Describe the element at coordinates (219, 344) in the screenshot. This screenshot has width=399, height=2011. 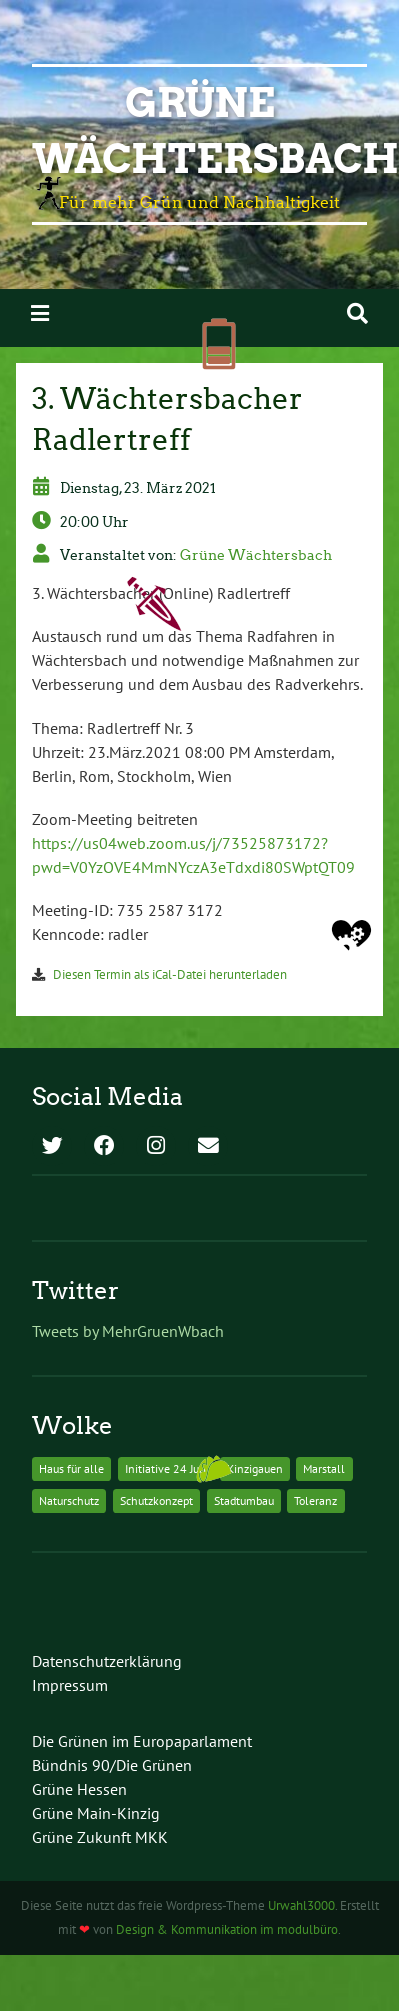
I see `indicates battery at 50% charge` at that location.